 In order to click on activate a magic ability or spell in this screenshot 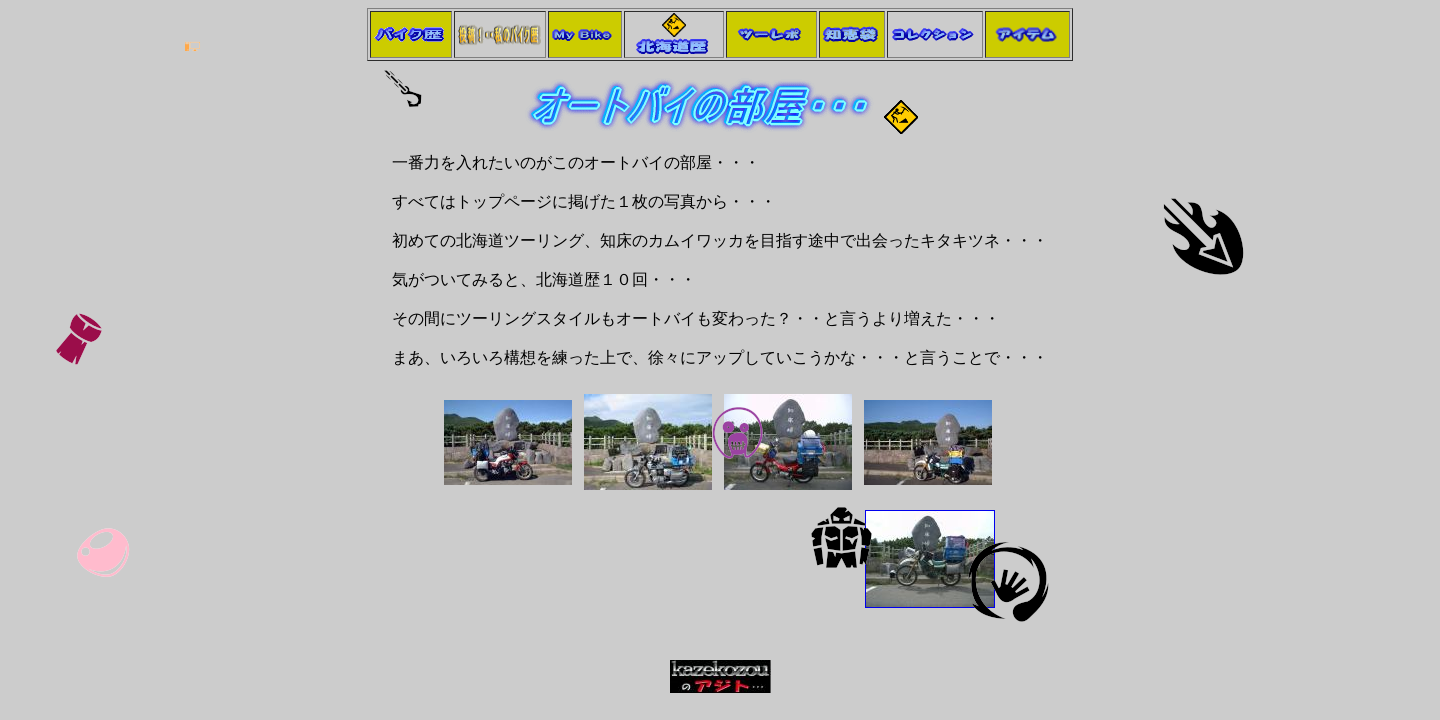, I will do `click(1008, 582)`.